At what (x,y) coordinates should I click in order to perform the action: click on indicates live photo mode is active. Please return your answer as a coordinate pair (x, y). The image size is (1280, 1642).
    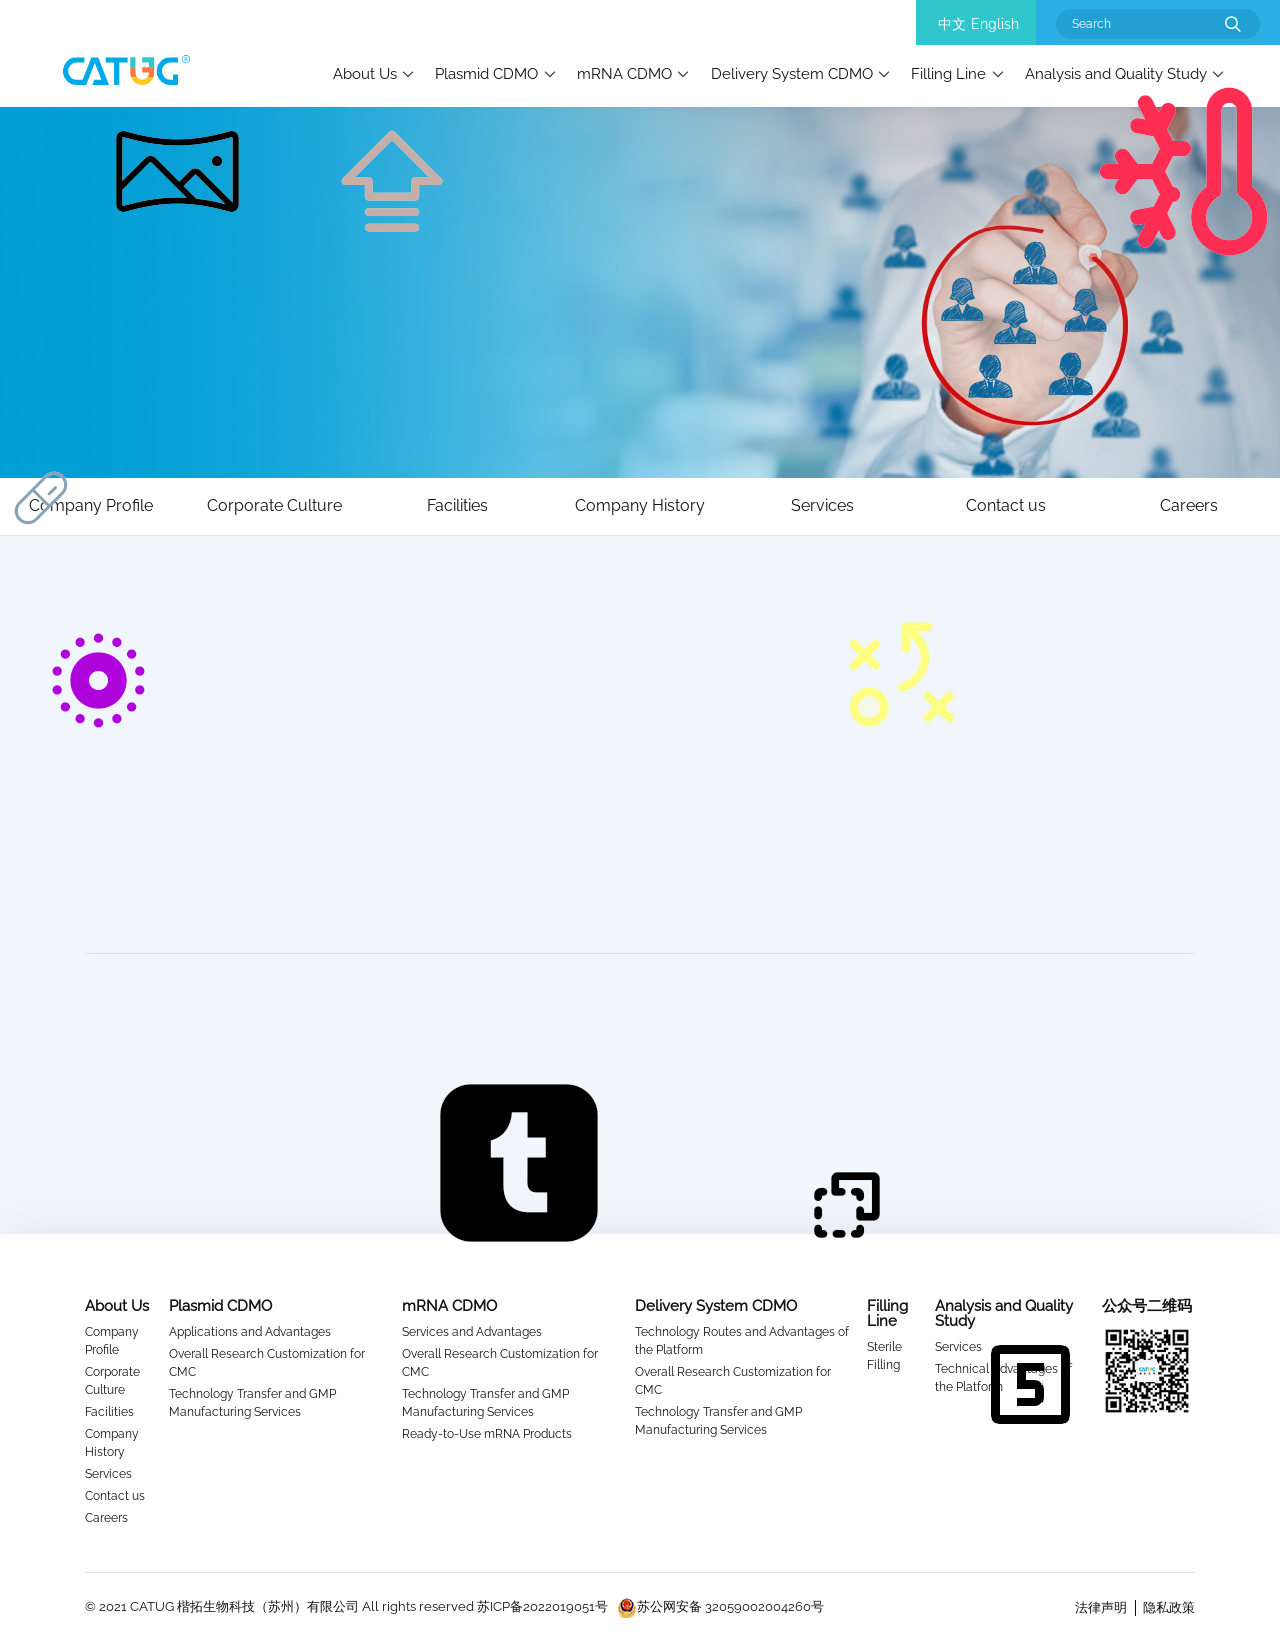
    Looking at the image, I should click on (98, 680).